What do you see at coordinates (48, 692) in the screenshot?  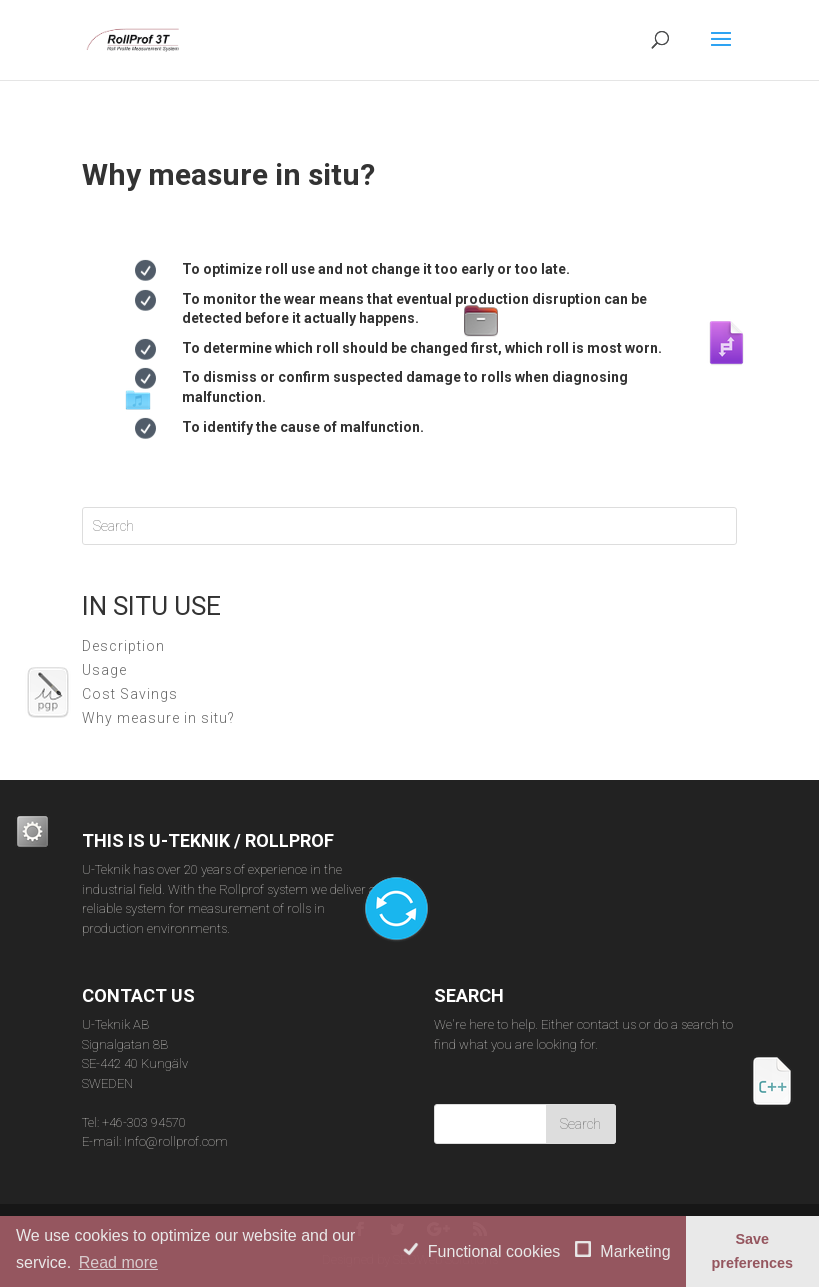 I see `a PGP signature file for verifying authenticity` at bounding box center [48, 692].